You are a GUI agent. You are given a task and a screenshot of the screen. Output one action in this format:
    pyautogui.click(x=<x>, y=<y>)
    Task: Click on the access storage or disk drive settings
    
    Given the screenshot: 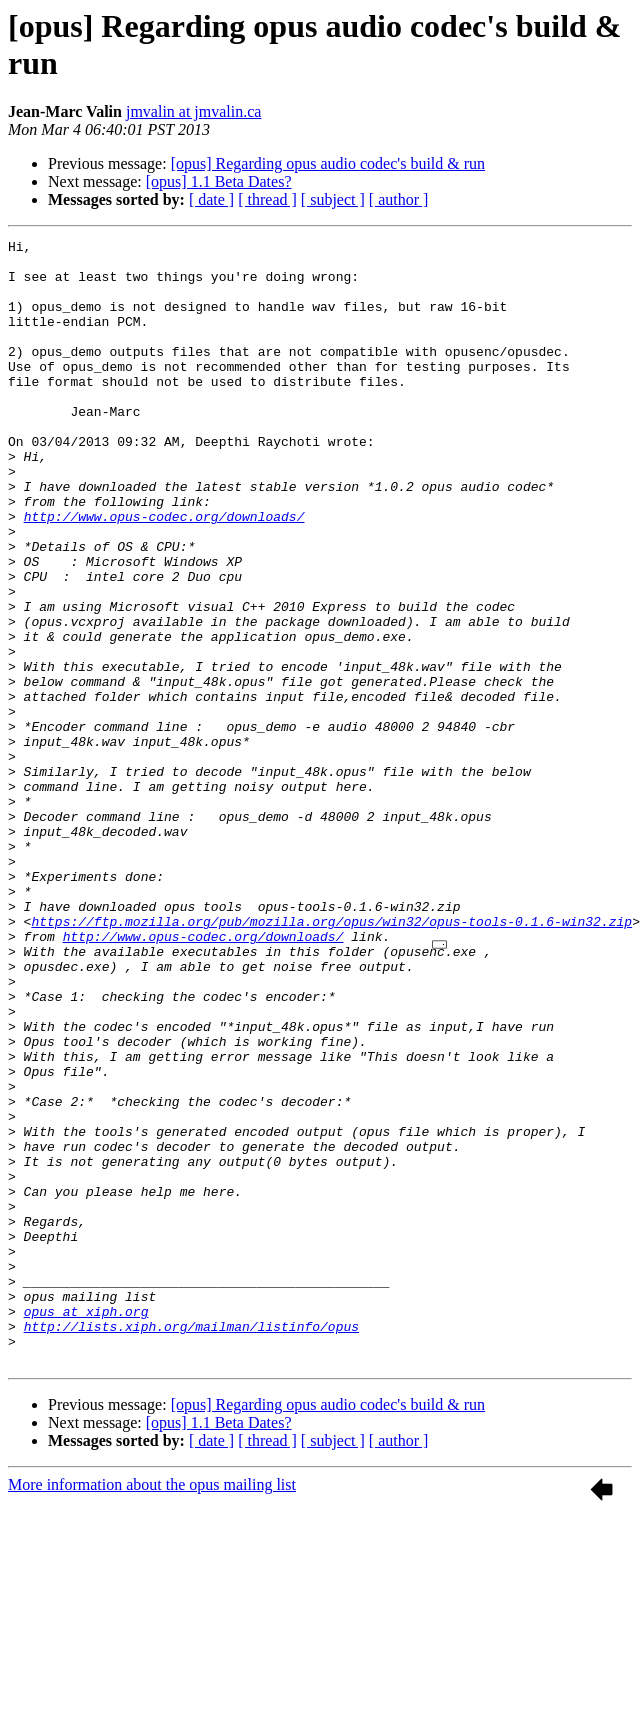 What is the action you would take?
    pyautogui.click(x=439, y=944)
    